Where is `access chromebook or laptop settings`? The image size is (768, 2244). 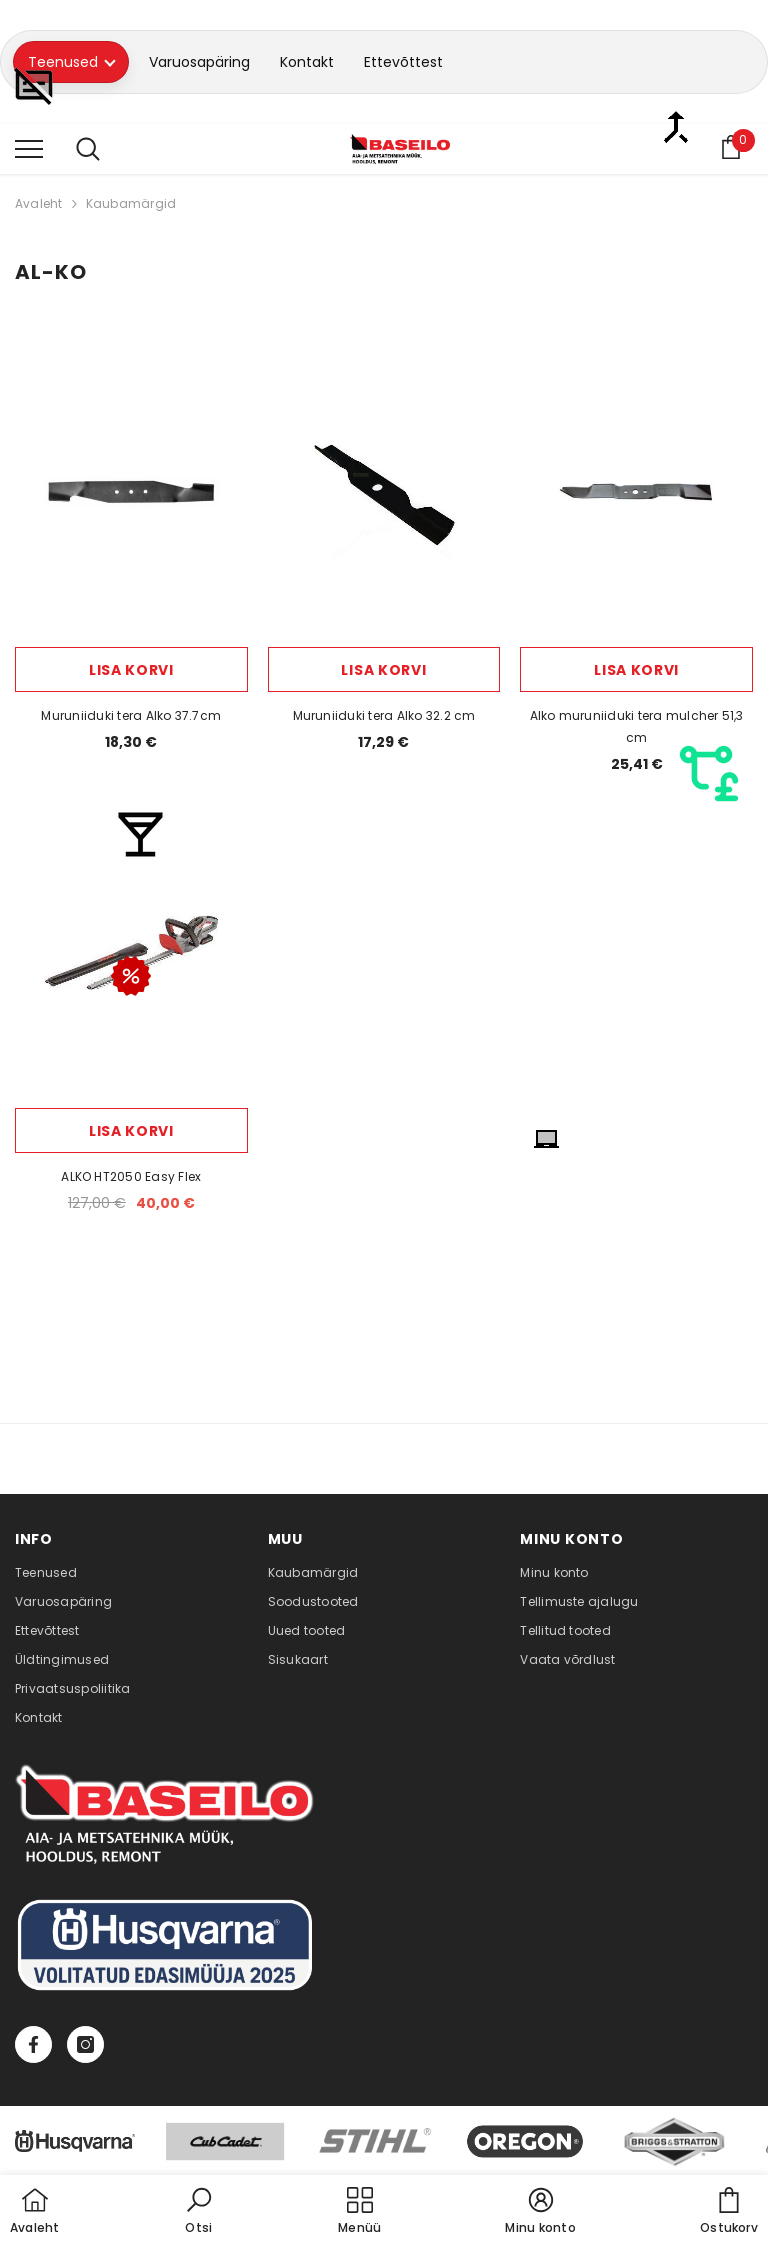
access chromebook or laptop settings is located at coordinates (546, 1139).